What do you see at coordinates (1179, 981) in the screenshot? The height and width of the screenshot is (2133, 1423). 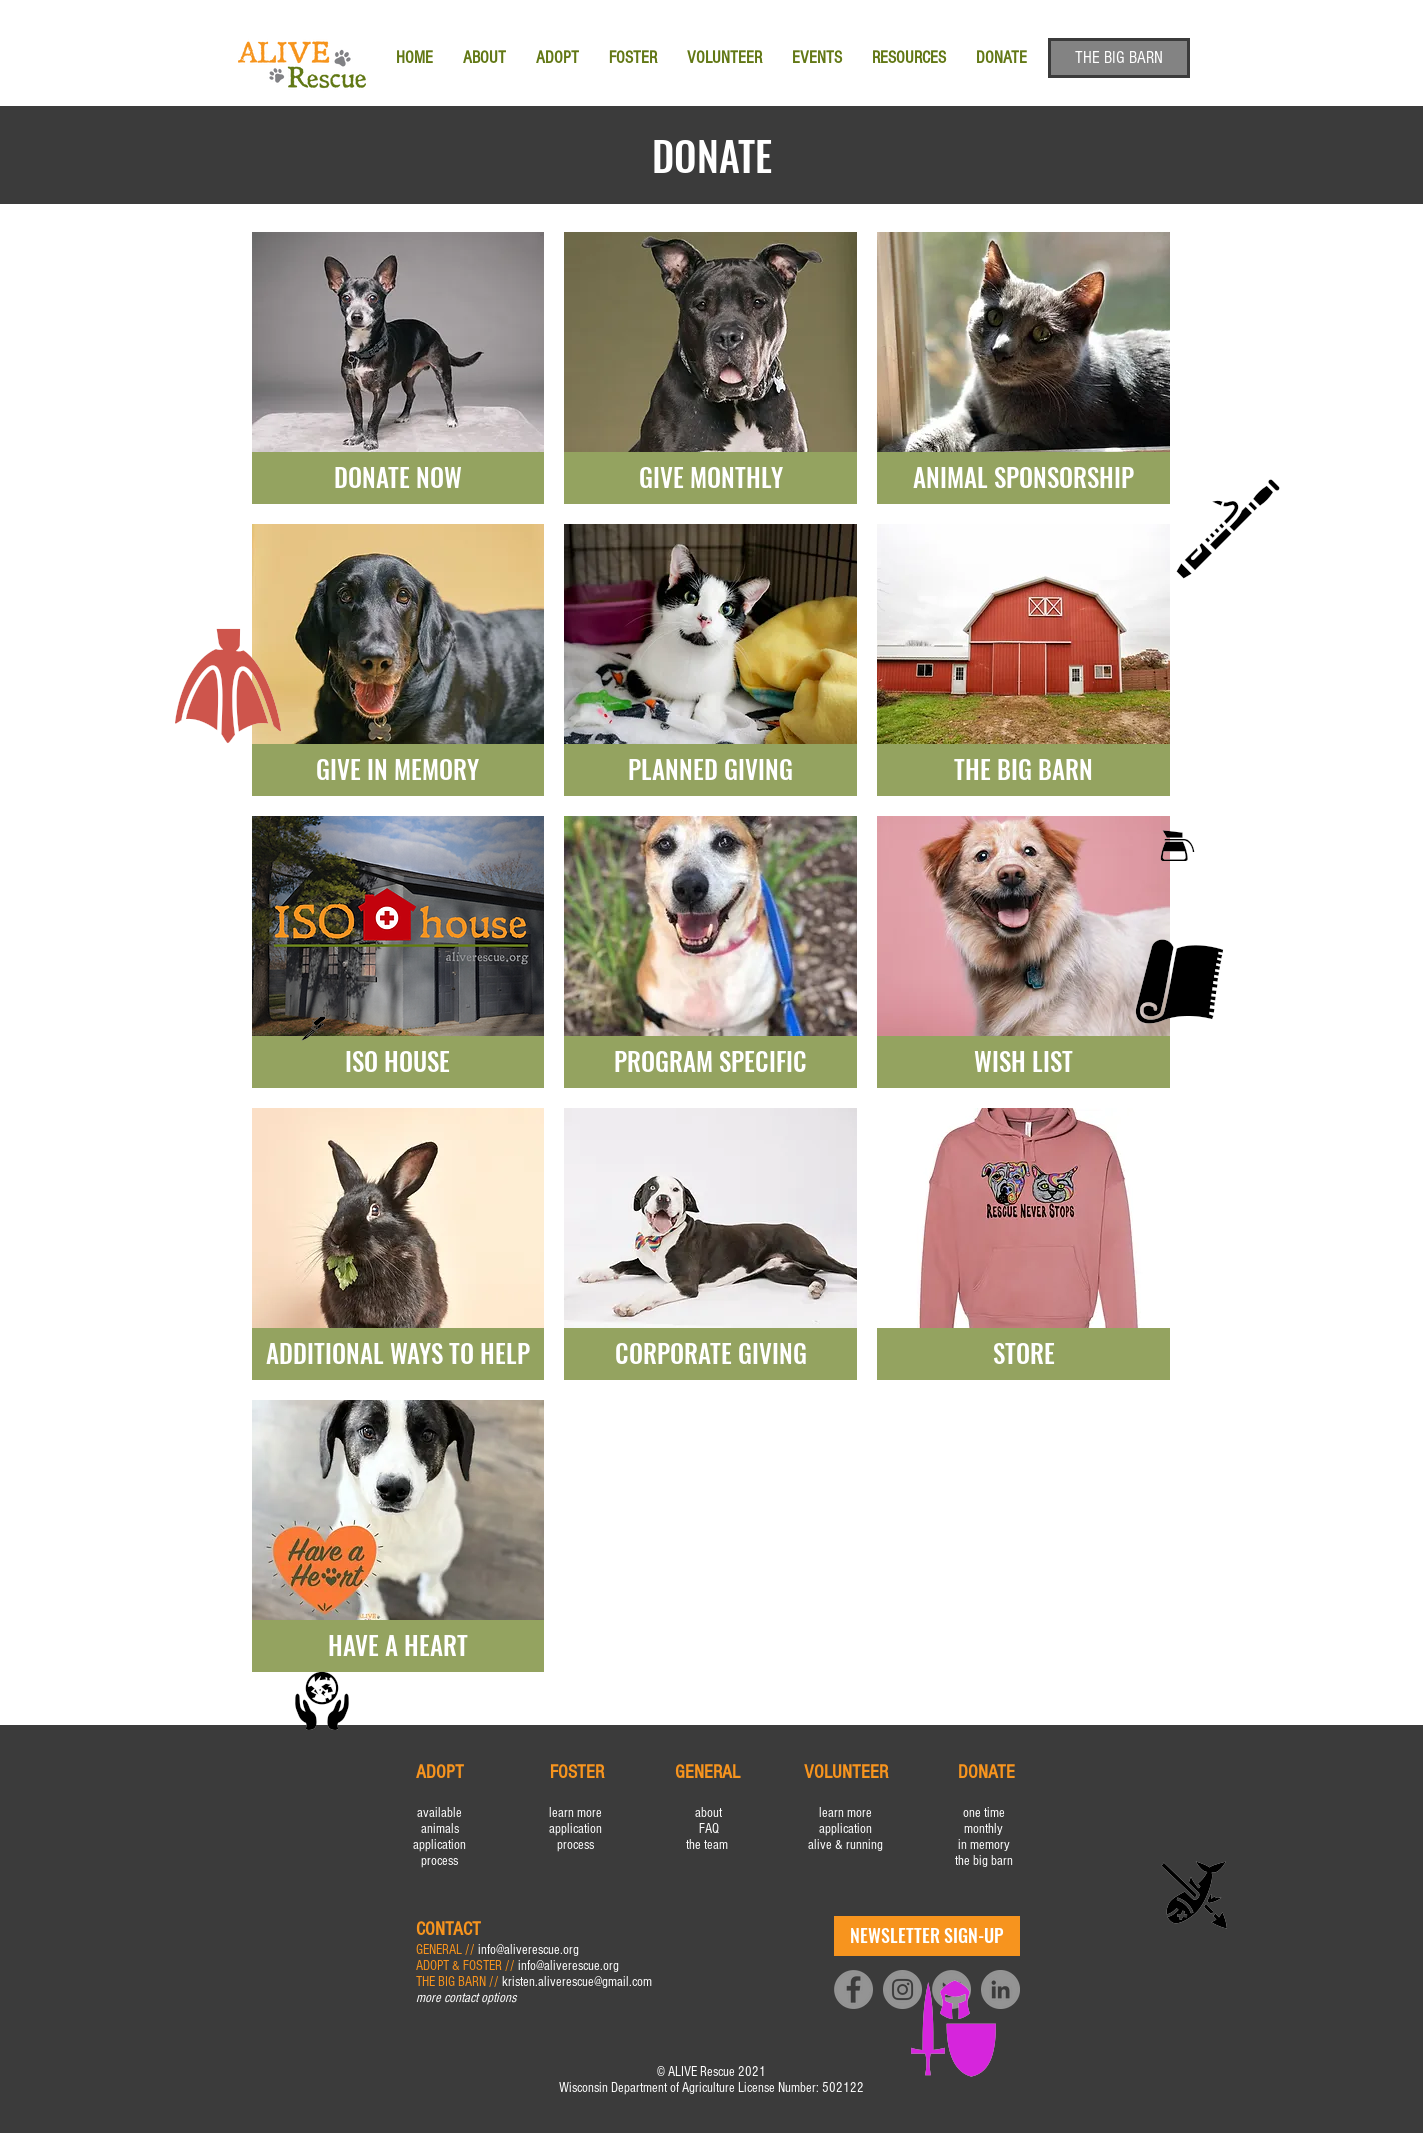 I see `view fabric or textile inventory` at bounding box center [1179, 981].